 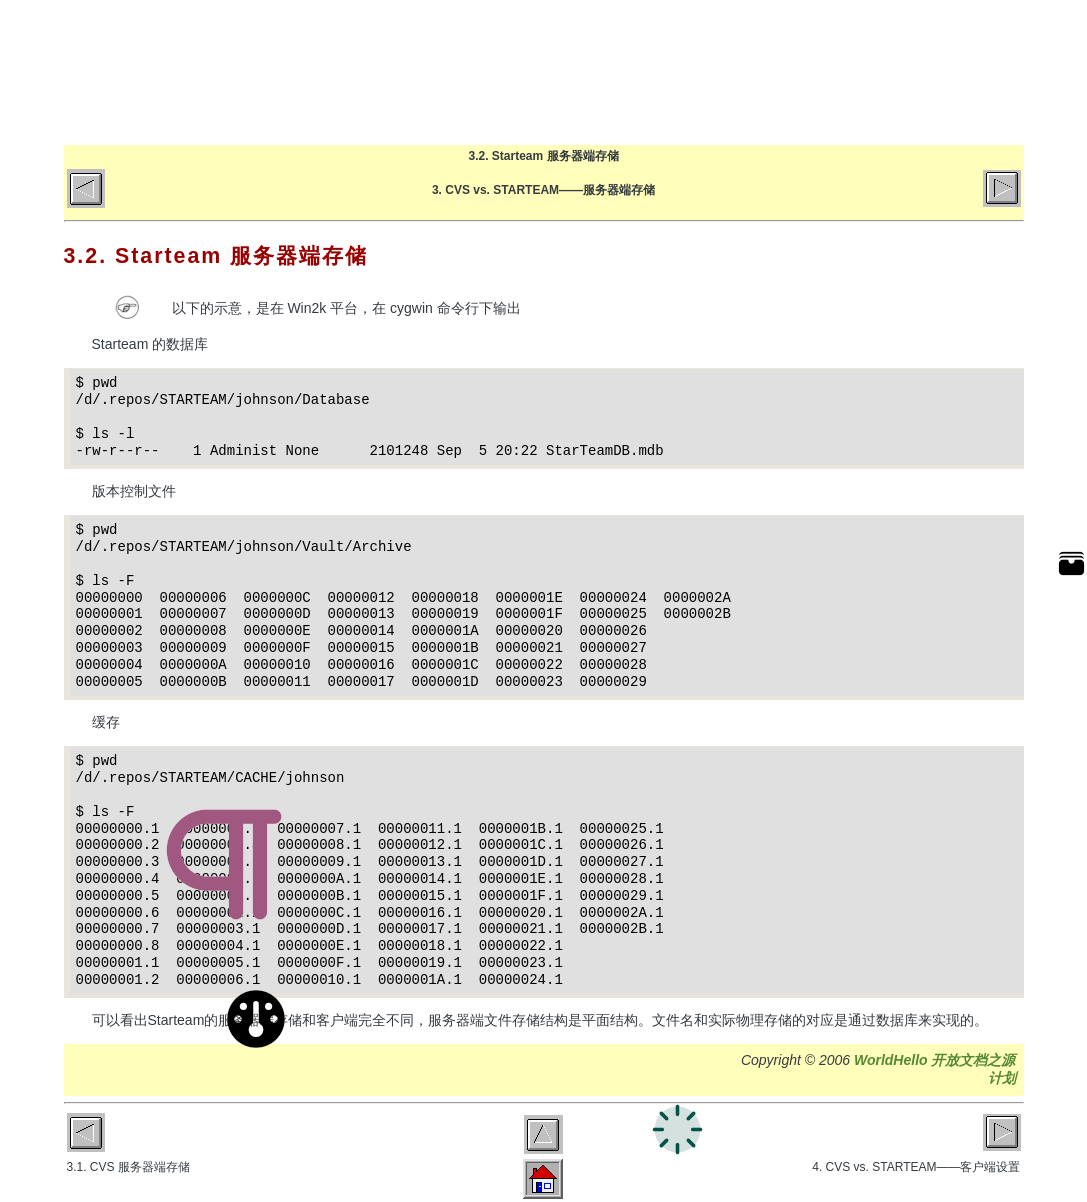 What do you see at coordinates (677, 1129) in the screenshot?
I see `indicates content is loading` at bounding box center [677, 1129].